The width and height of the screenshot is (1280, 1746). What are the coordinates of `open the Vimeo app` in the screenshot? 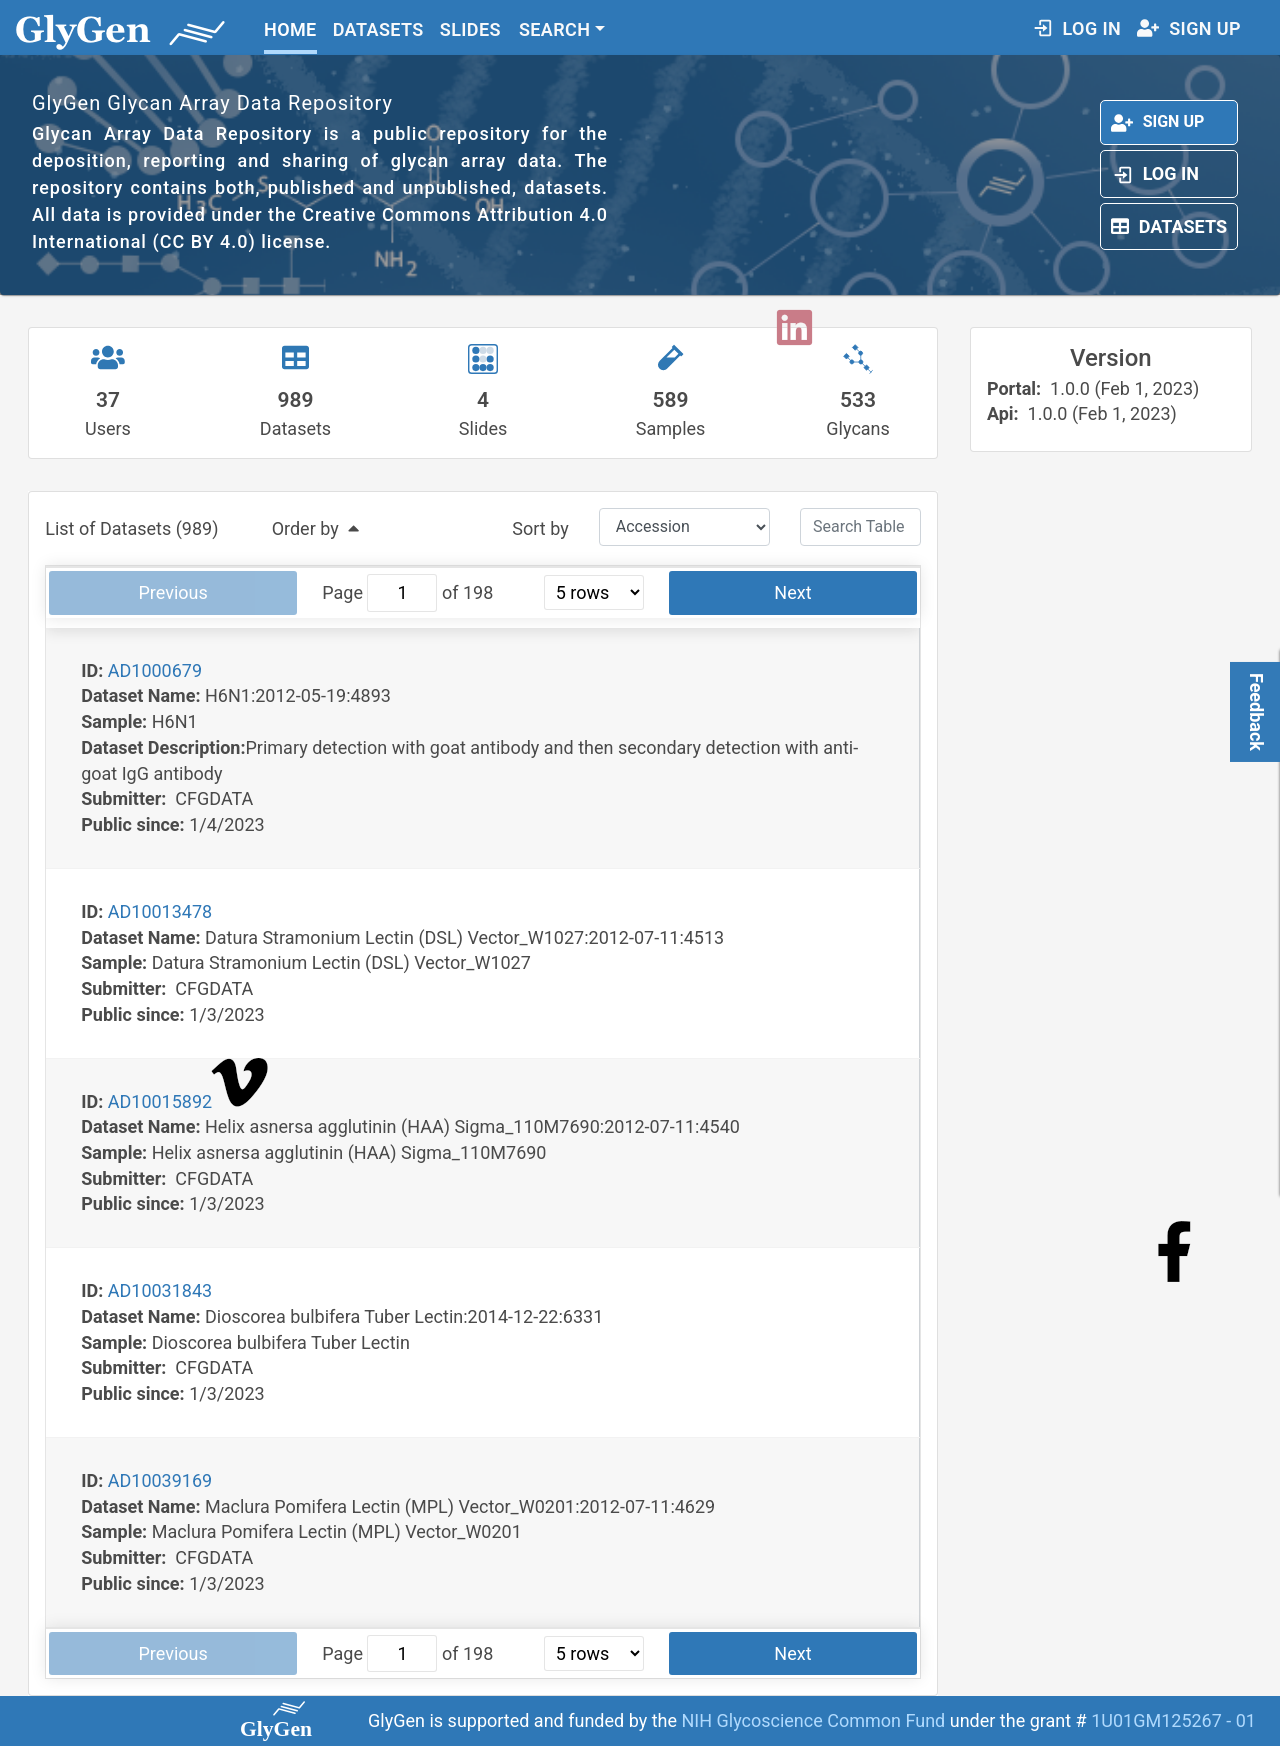 It's located at (241, 1082).